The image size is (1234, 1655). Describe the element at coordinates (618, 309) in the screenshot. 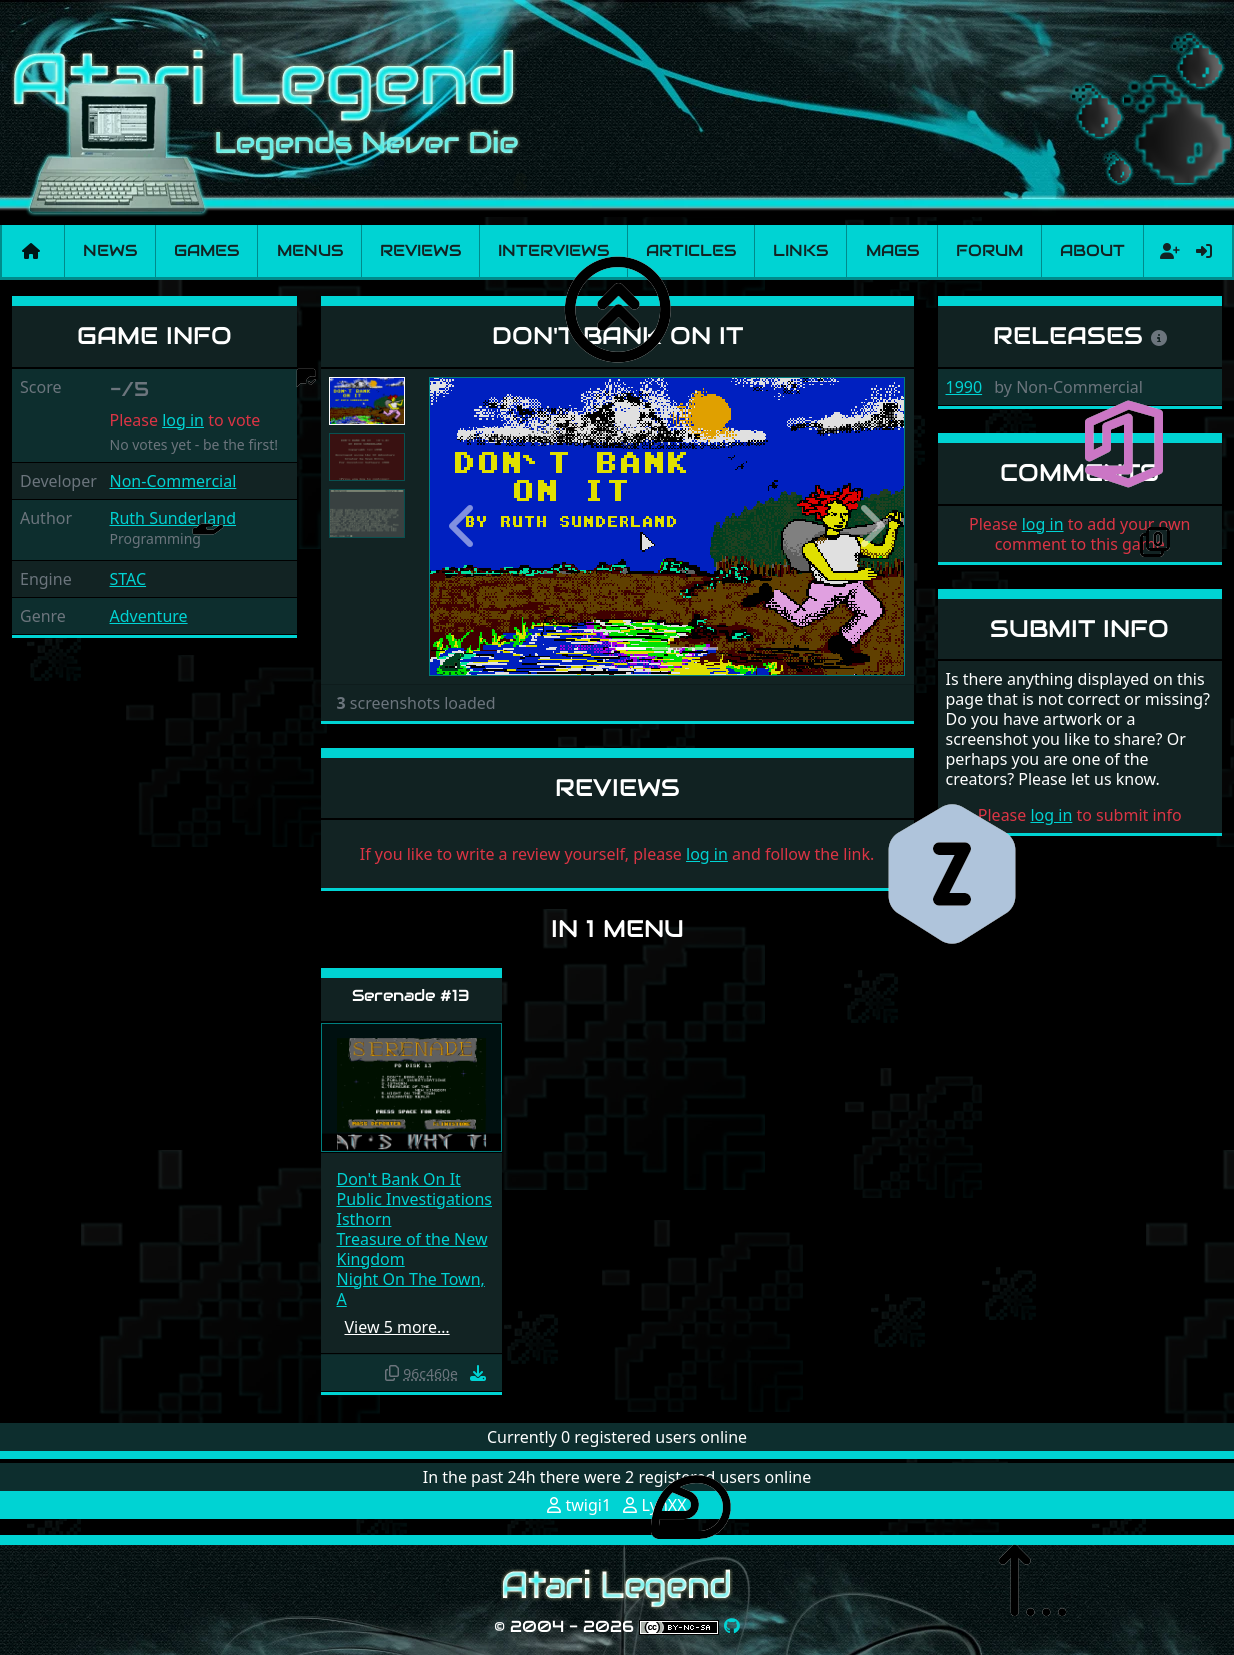

I see `scroll to top of page` at that location.